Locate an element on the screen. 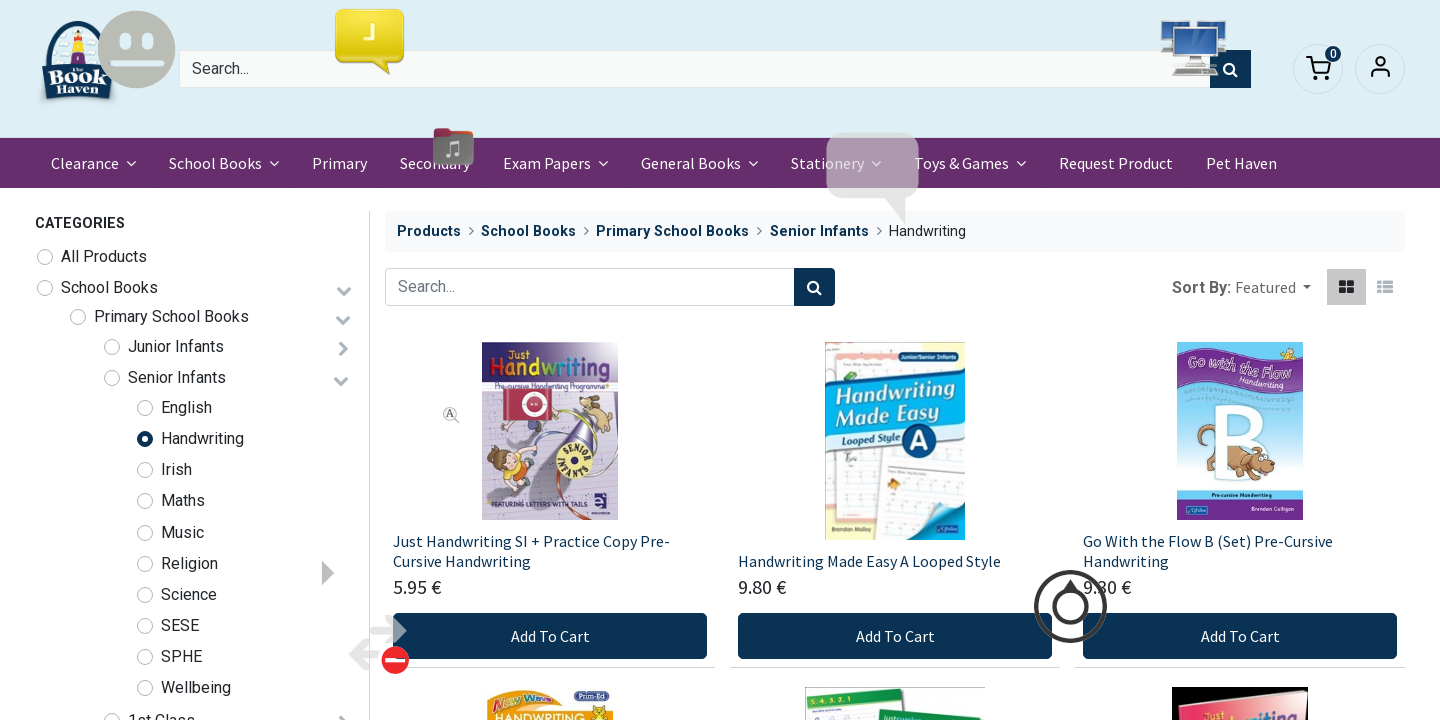  view computers in your local network workgroup is located at coordinates (1193, 47).